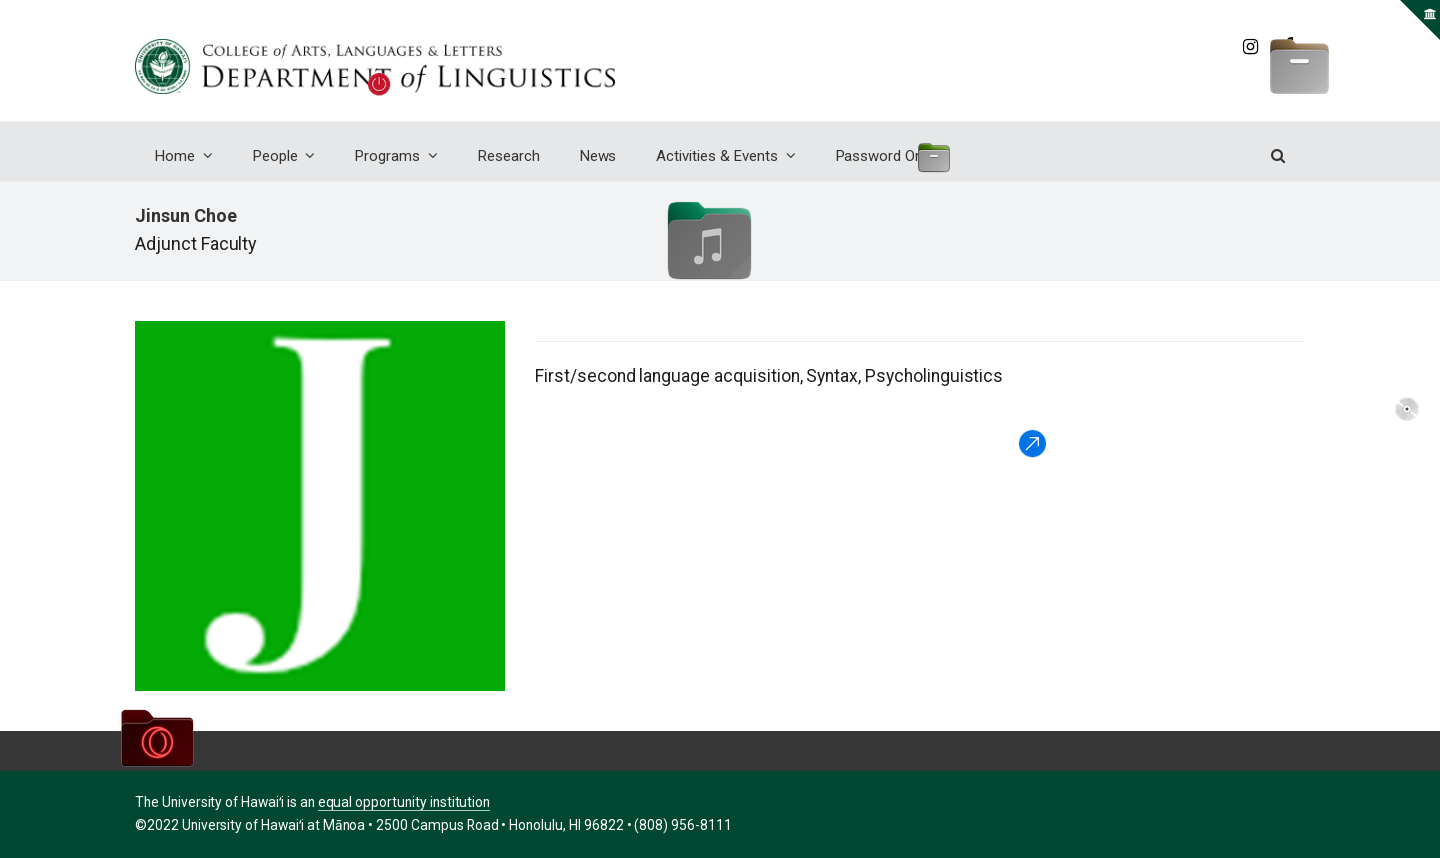 The image size is (1440, 858). I want to click on open file manager application, so click(934, 157).